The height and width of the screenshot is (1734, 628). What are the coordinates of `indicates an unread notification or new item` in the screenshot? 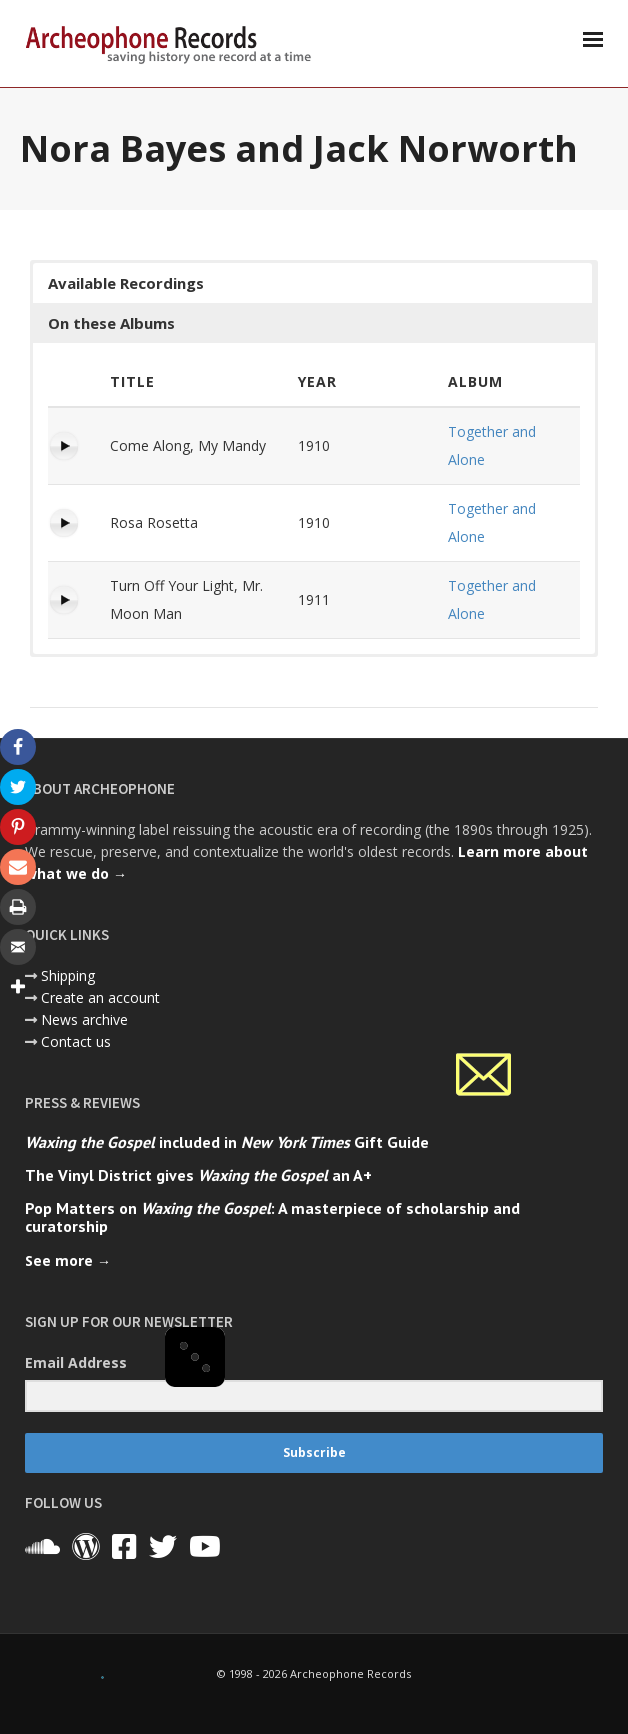 It's located at (102, 1677).